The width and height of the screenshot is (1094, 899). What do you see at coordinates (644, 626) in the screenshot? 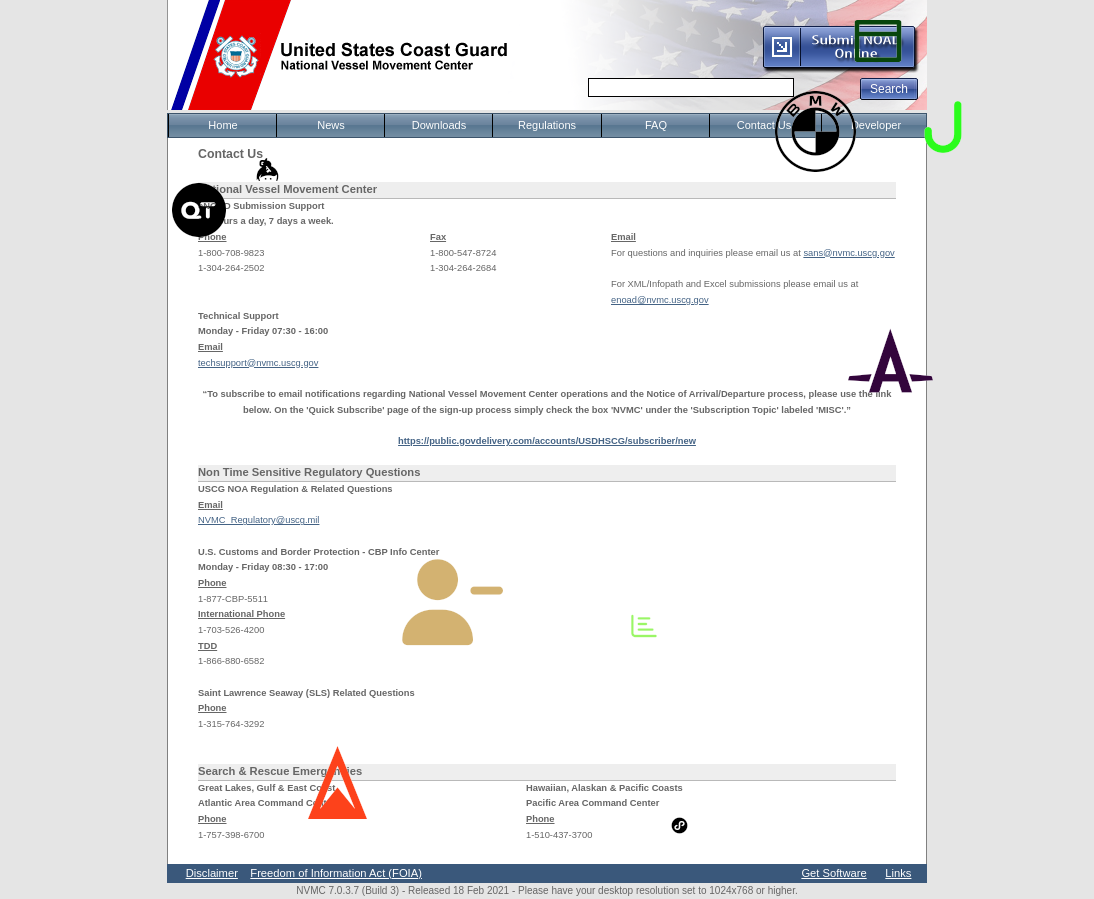
I see `view analytics or statistics` at bounding box center [644, 626].